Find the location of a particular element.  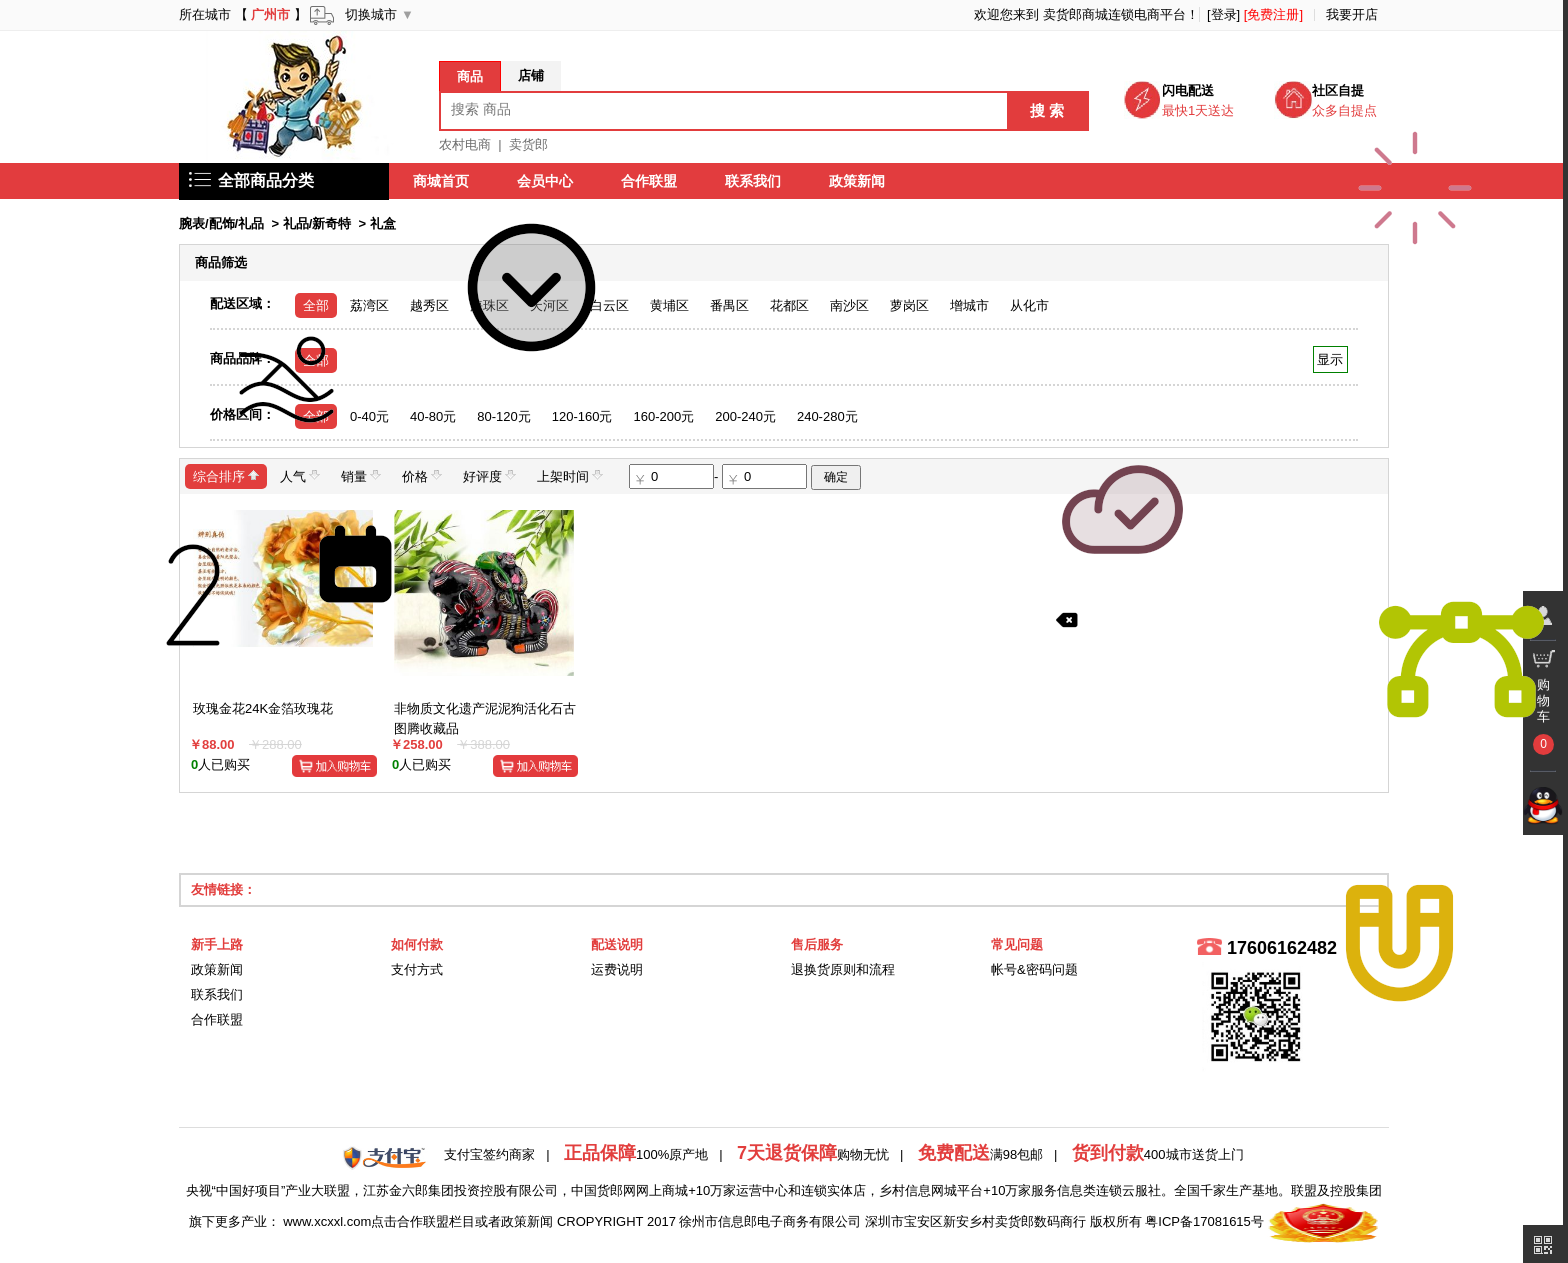

access swimming pool or aquatic facilities is located at coordinates (286, 379).